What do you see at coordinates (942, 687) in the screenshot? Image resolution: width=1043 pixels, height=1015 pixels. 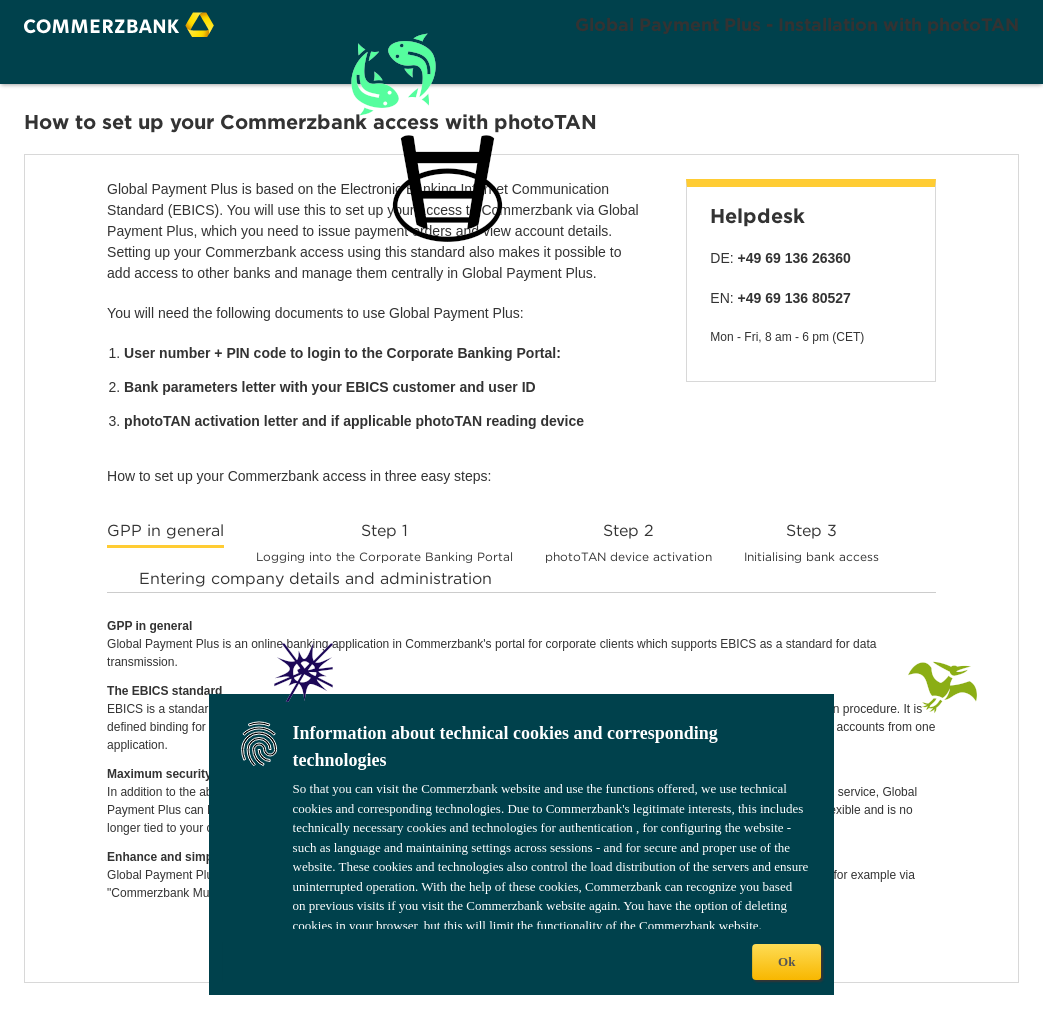 I see `pterodactyl or flying dinosaur icon for a game element` at bounding box center [942, 687].